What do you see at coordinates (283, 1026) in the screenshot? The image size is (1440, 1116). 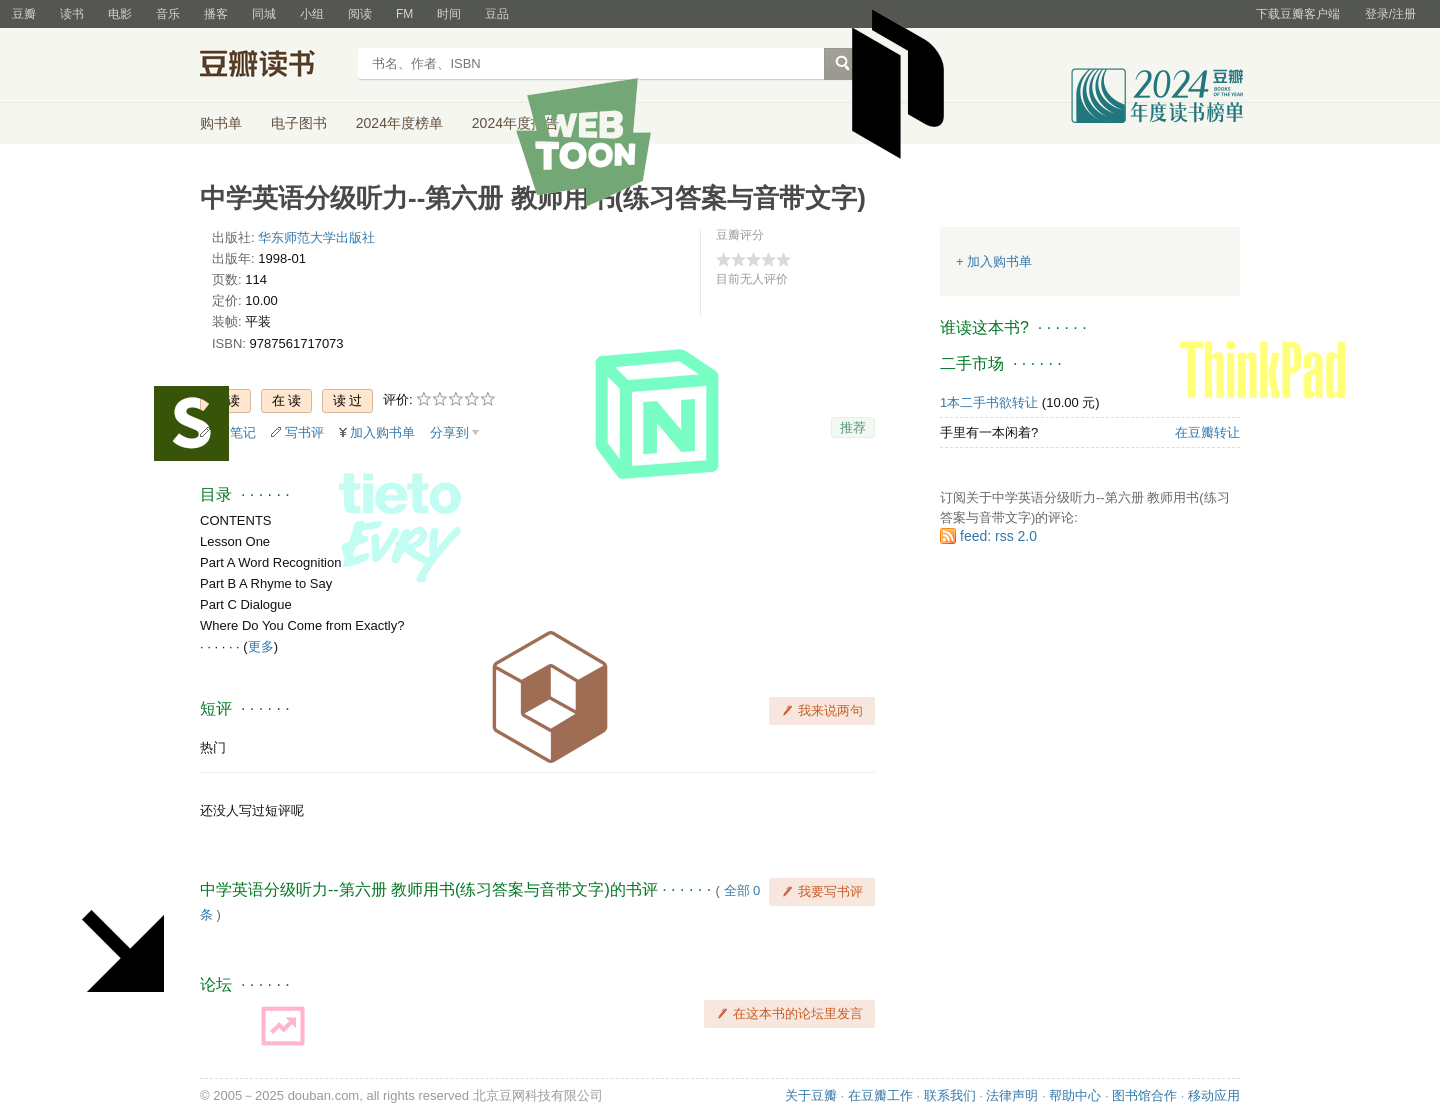 I see `view financial growth or investment performance` at bounding box center [283, 1026].